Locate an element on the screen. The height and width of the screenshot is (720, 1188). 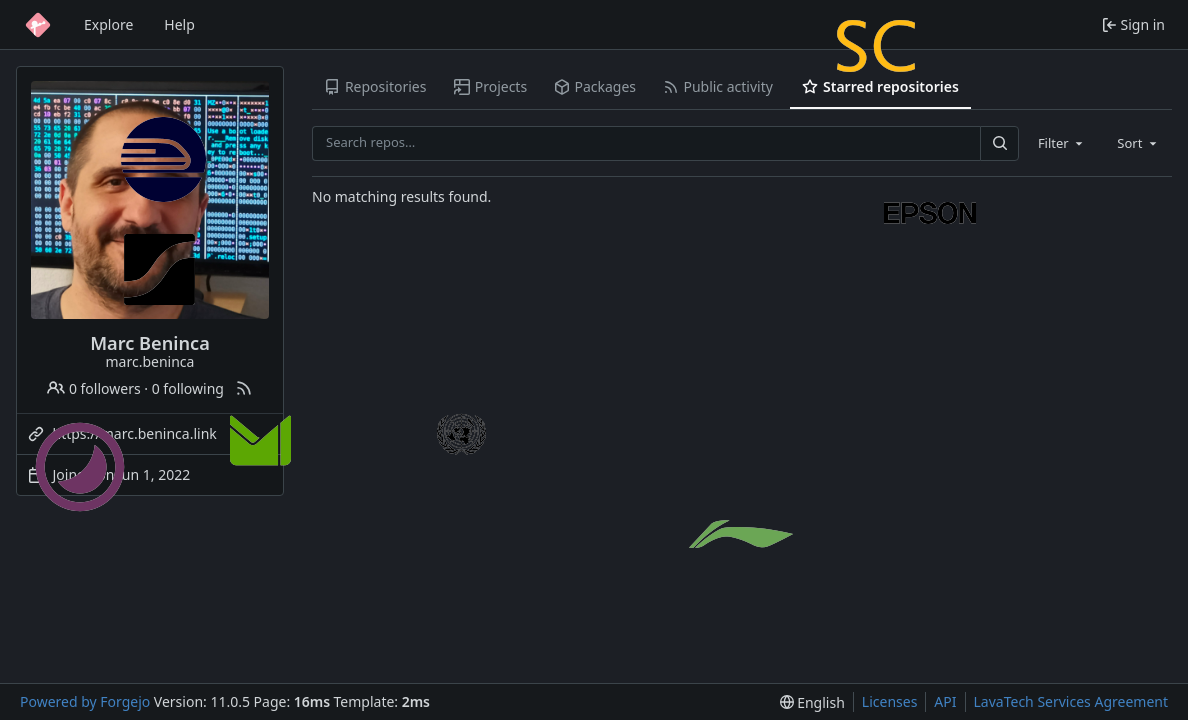
united nations official logo is located at coordinates (461, 434).